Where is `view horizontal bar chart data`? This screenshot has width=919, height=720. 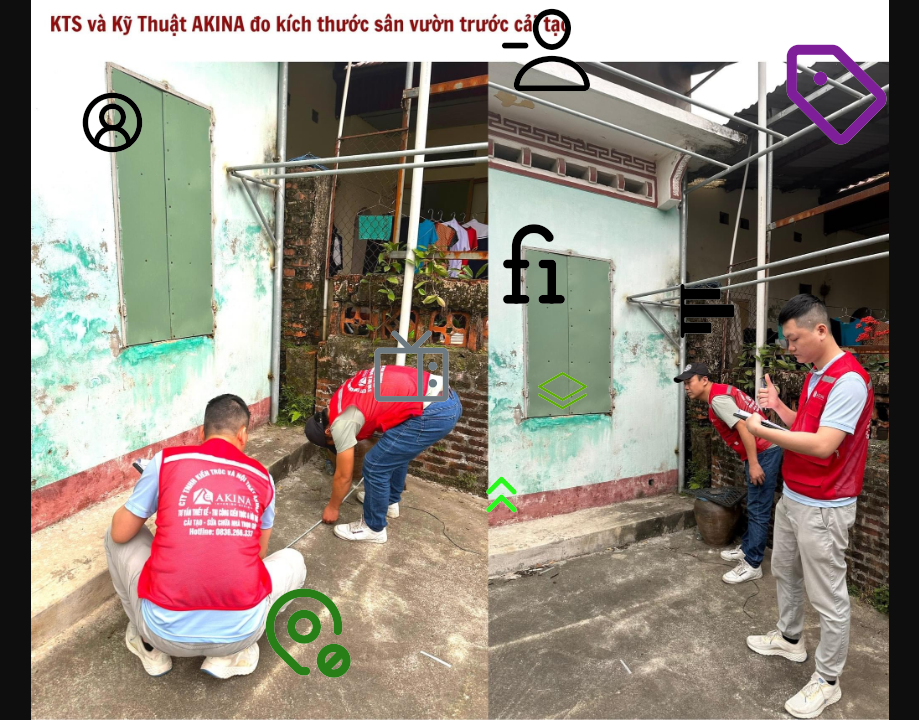
view horizontal bar chart data is located at coordinates (705, 311).